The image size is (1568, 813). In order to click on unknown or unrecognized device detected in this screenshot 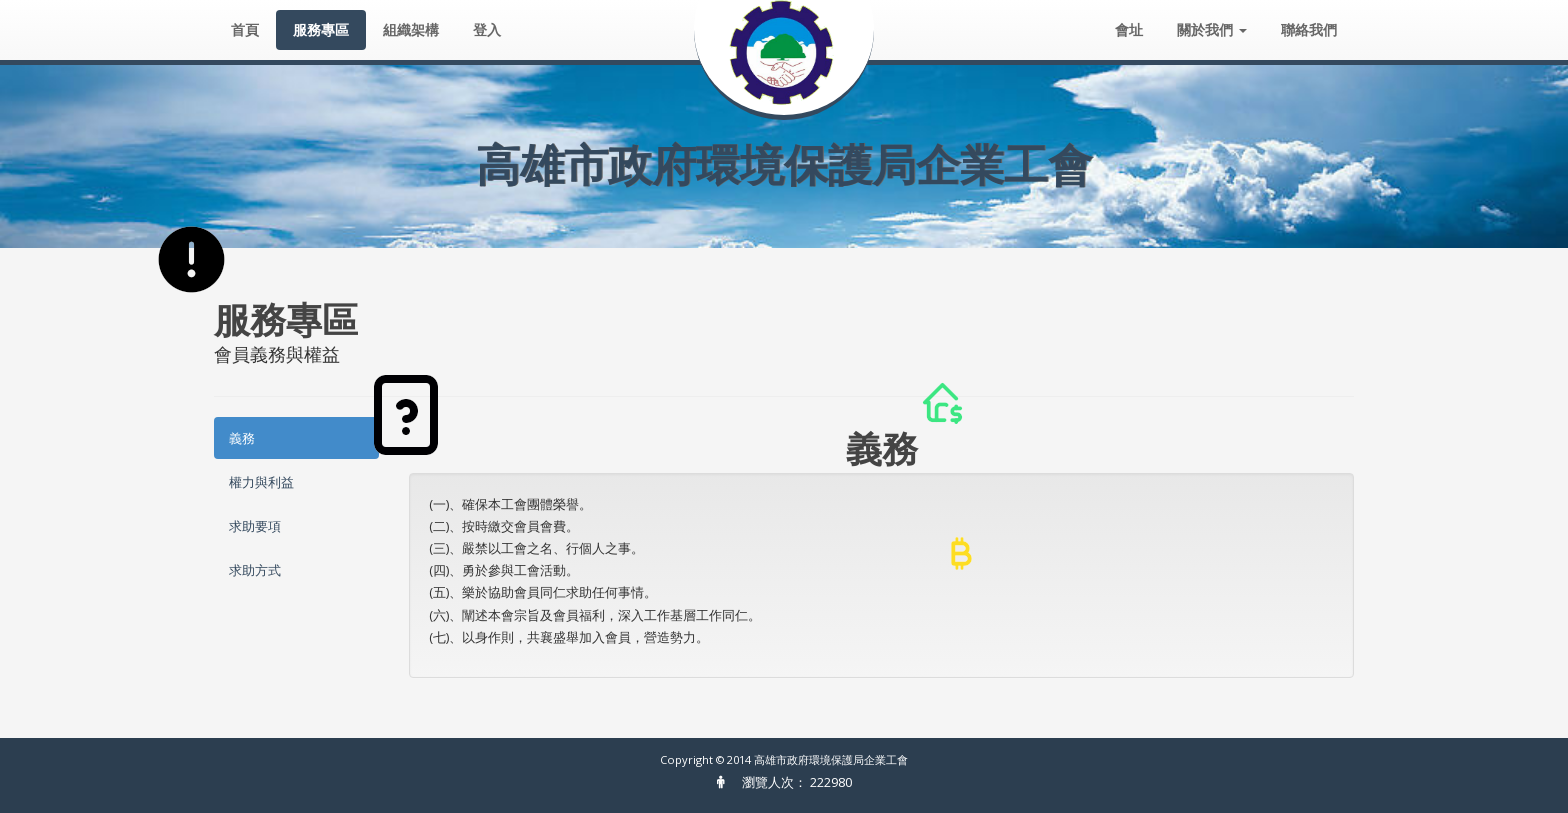, I will do `click(406, 415)`.